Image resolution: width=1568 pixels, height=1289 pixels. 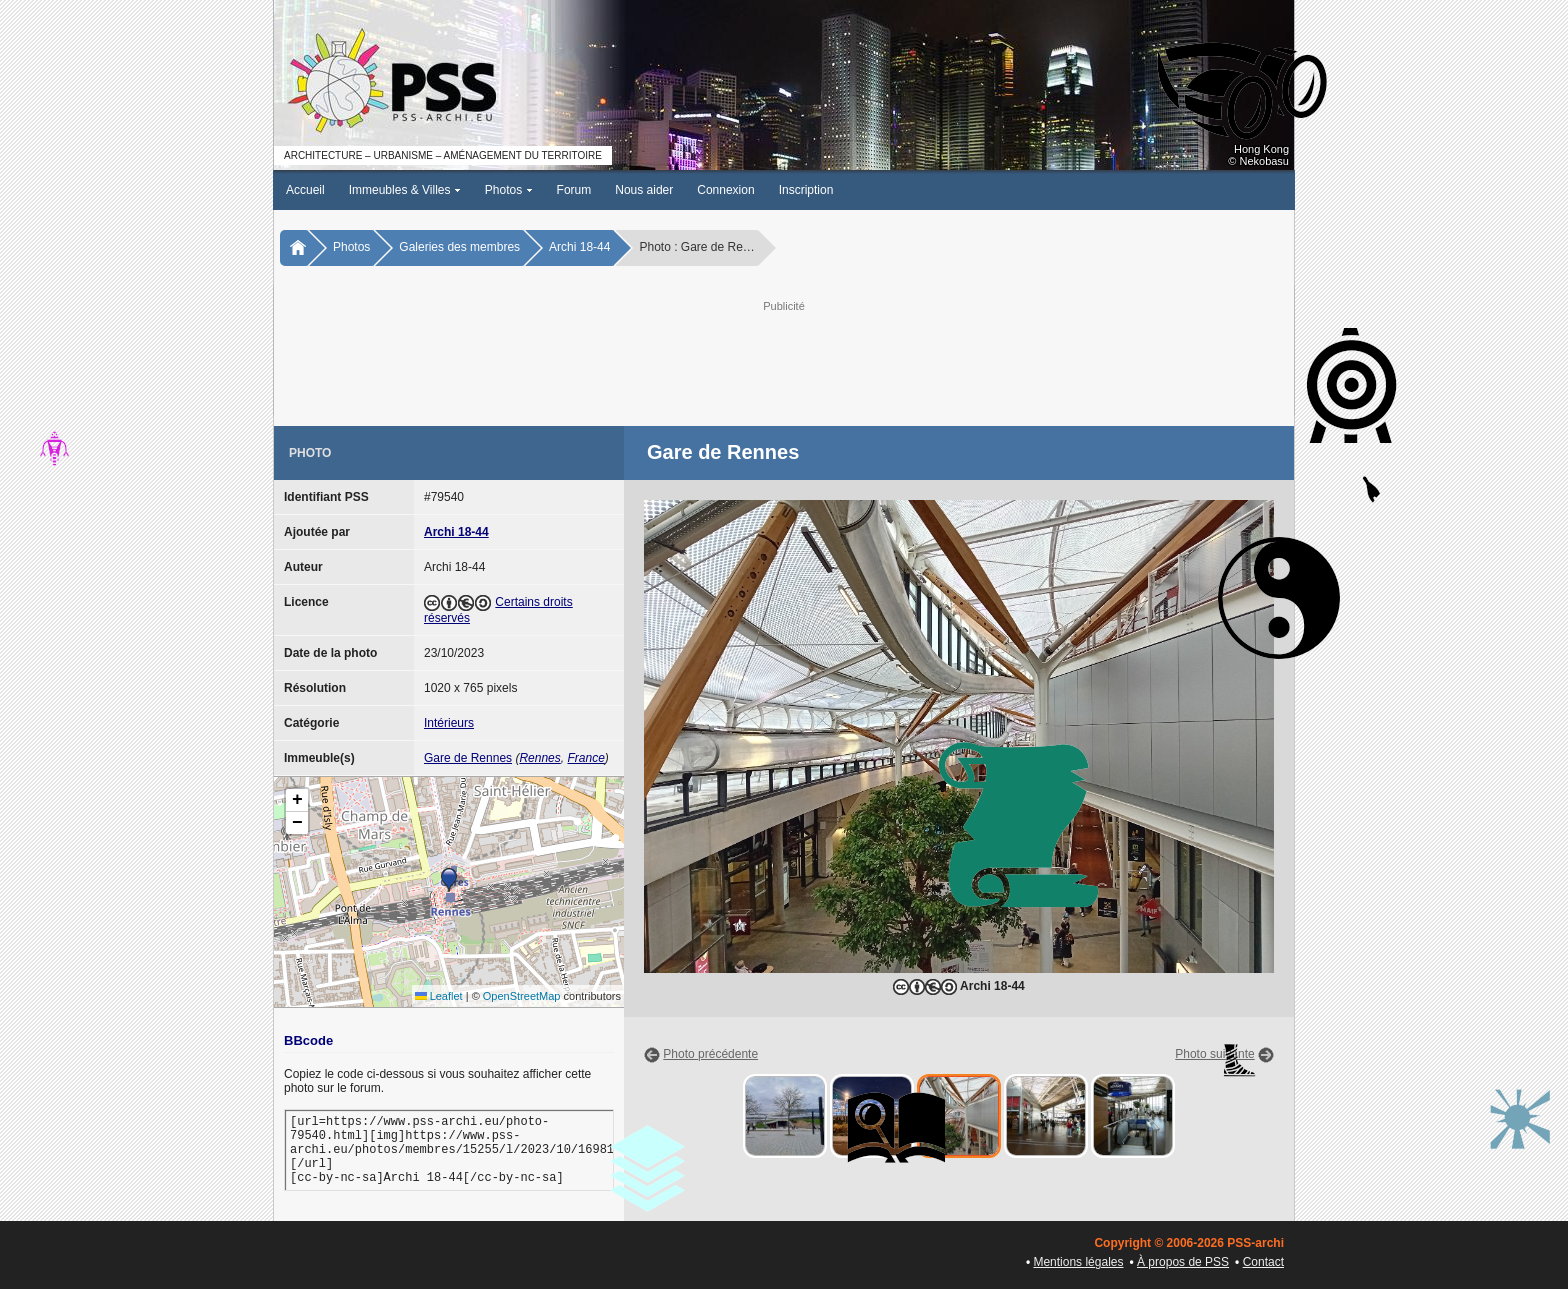 I want to click on robot or automation feature, so click(x=54, y=448).